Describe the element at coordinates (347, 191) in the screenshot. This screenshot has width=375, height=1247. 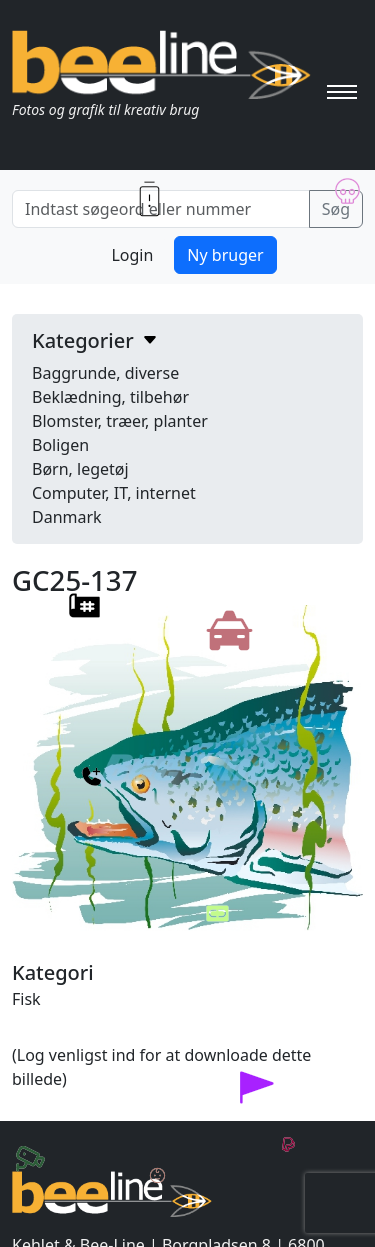
I see `indicates dangerous or harmful content` at that location.